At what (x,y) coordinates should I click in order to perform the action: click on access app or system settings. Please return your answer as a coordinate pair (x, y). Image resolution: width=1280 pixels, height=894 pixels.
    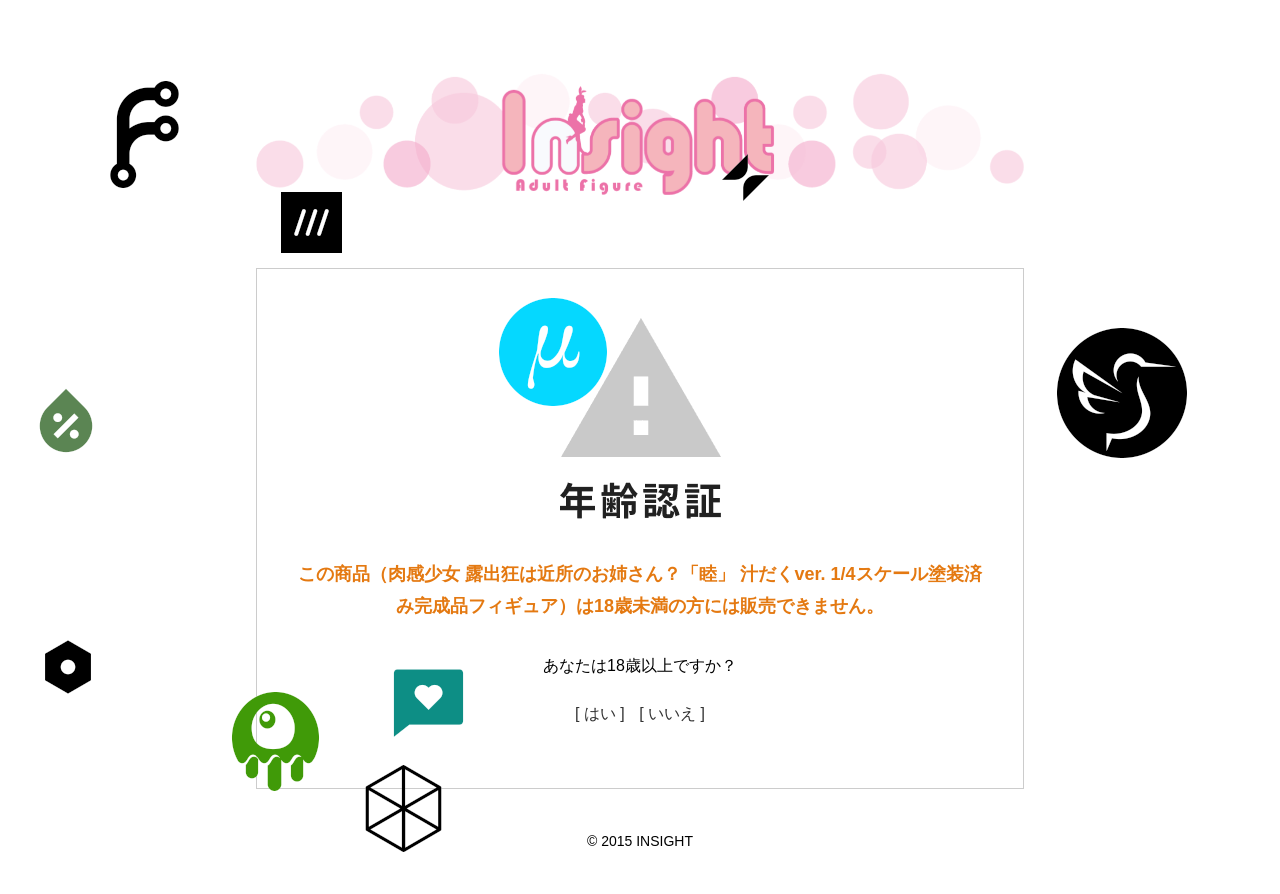
    Looking at the image, I should click on (68, 667).